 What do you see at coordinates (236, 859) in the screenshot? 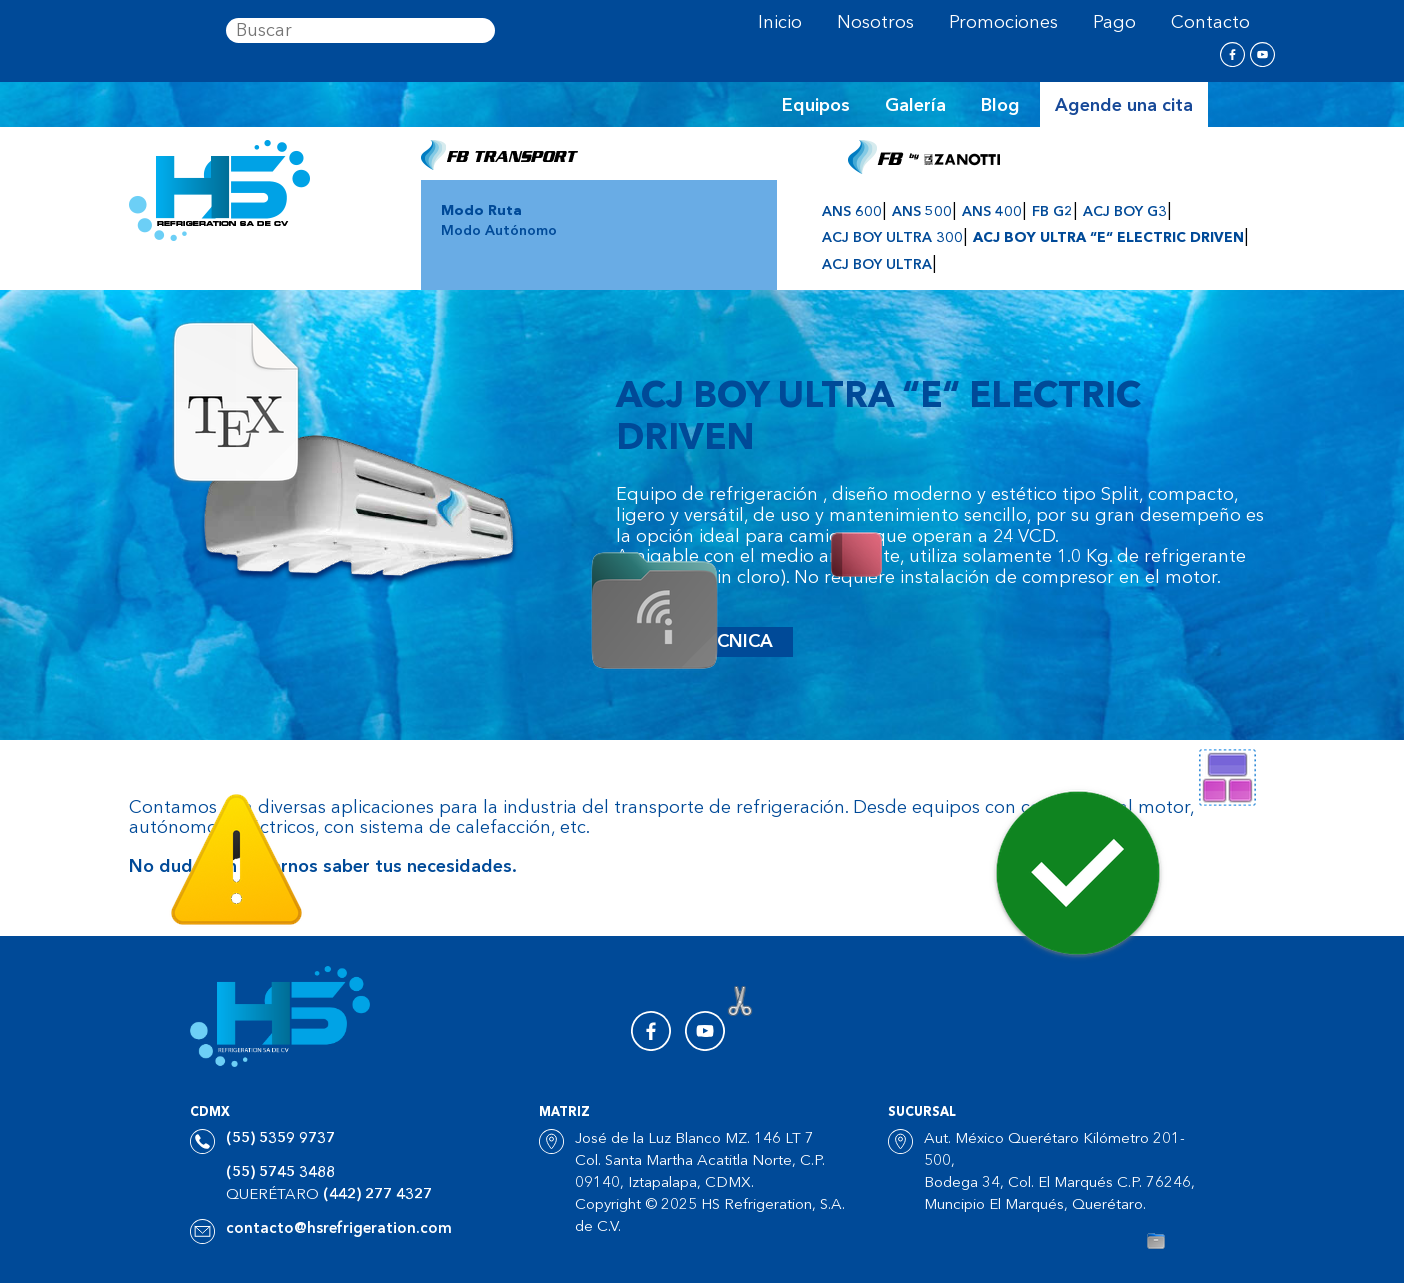
I see `indicates a warning or alert status` at bounding box center [236, 859].